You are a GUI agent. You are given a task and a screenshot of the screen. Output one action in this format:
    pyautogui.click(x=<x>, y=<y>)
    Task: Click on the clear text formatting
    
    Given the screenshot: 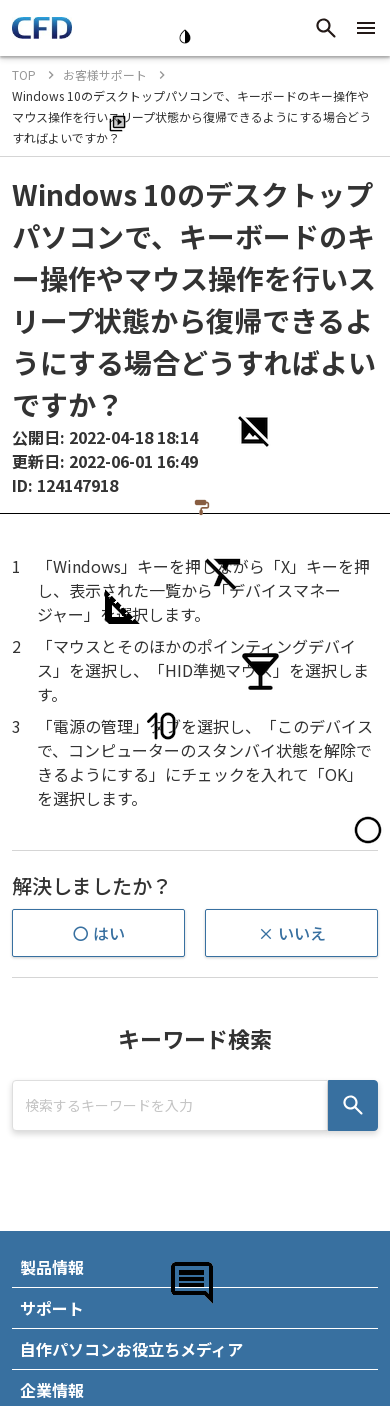 What is the action you would take?
    pyautogui.click(x=224, y=572)
    